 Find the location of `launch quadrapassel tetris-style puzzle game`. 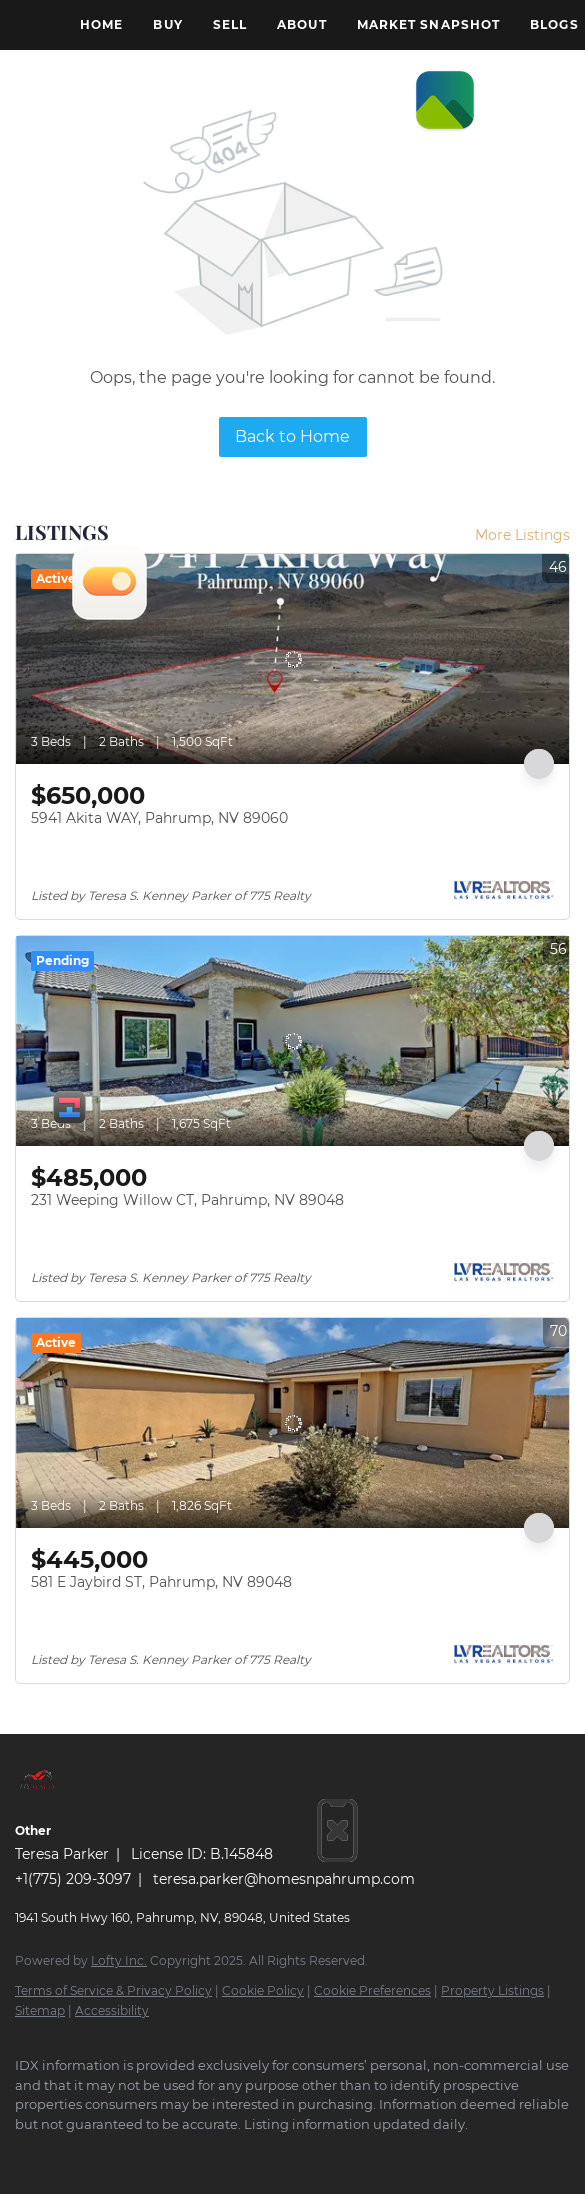

launch quadrapassel tetris-style puzzle game is located at coordinates (69, 1107).